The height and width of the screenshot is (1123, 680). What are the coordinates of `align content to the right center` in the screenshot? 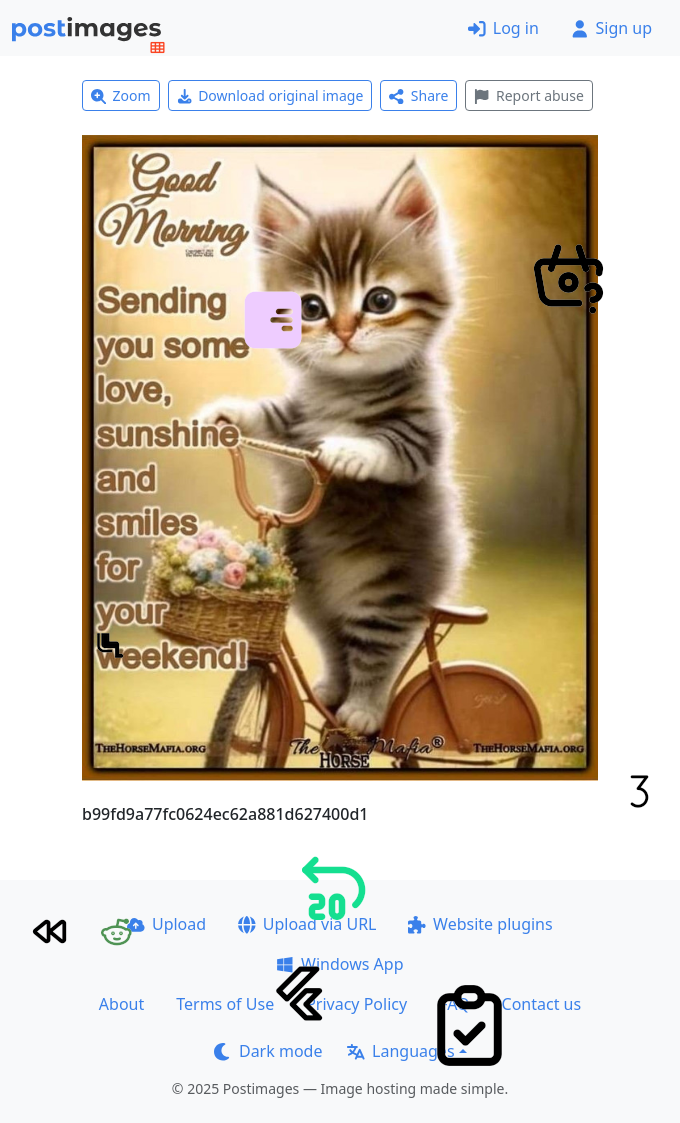 It's located at (273, 320).